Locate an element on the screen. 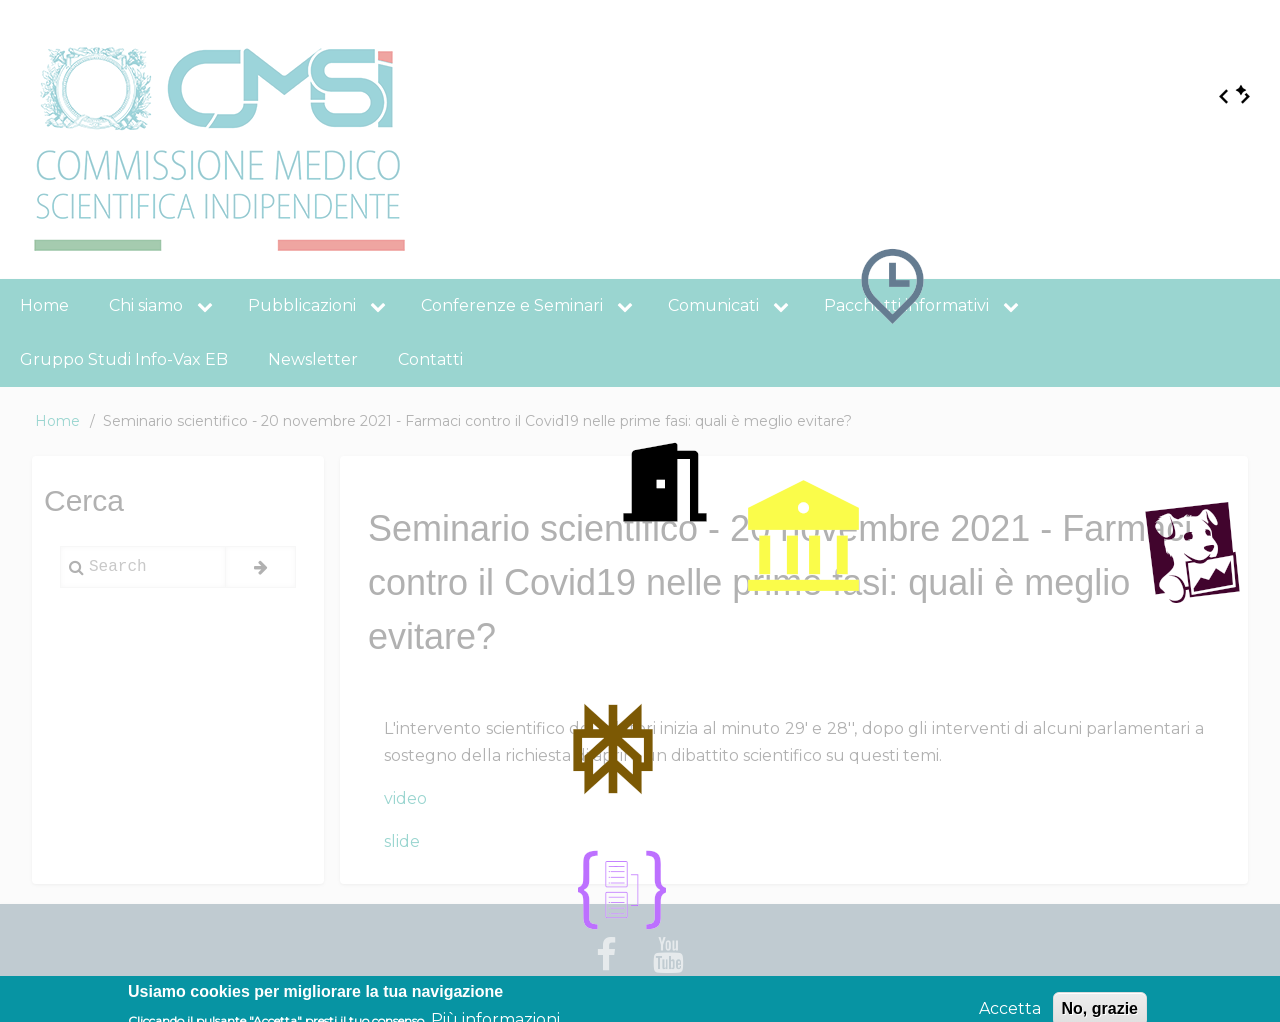 Image resolution: width=1280 pixels, height=1022 pixels. view location history is located at coordinates (892, 283).